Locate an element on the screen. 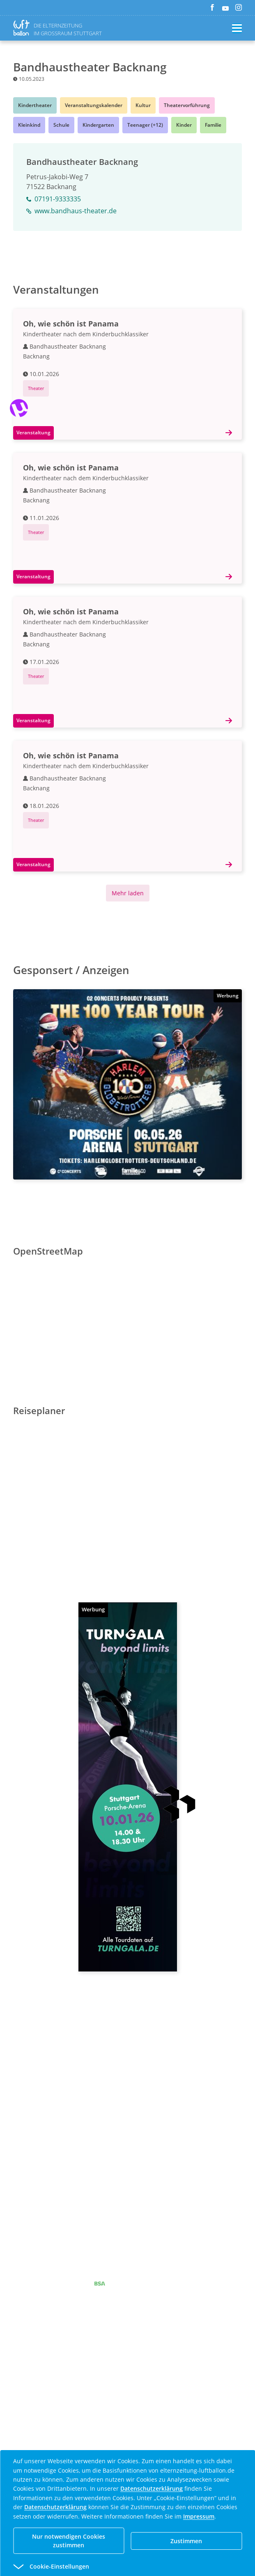 The width and height of the screenshot is (255, 2576). open dovetail app is located at coordinates (179, 1804).